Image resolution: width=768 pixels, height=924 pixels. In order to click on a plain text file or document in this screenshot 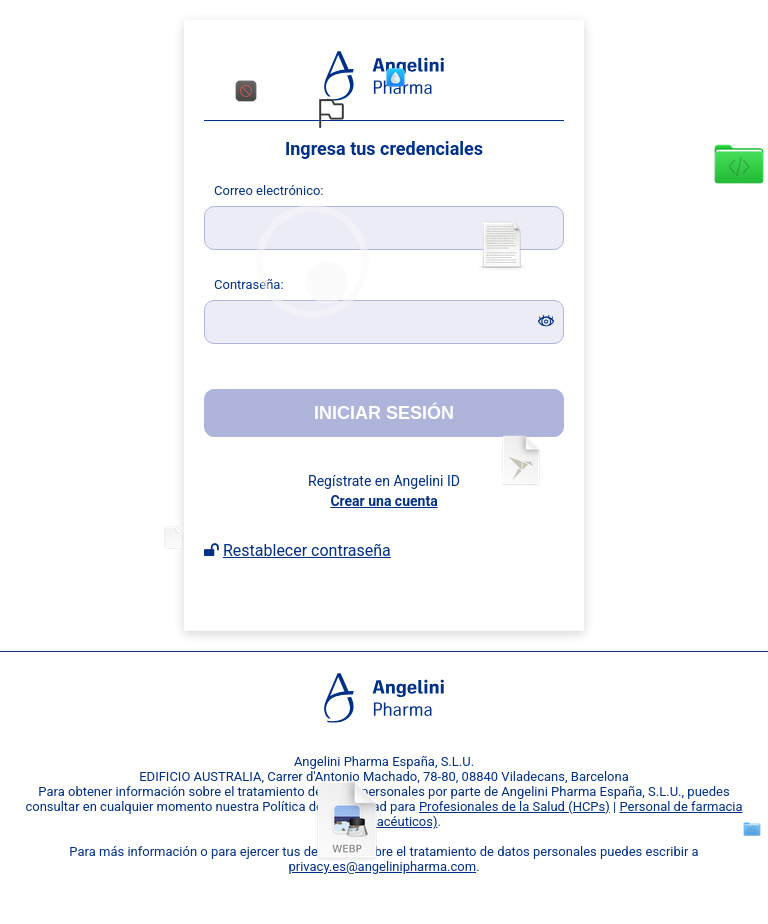, I will do `click(502, 244)`.